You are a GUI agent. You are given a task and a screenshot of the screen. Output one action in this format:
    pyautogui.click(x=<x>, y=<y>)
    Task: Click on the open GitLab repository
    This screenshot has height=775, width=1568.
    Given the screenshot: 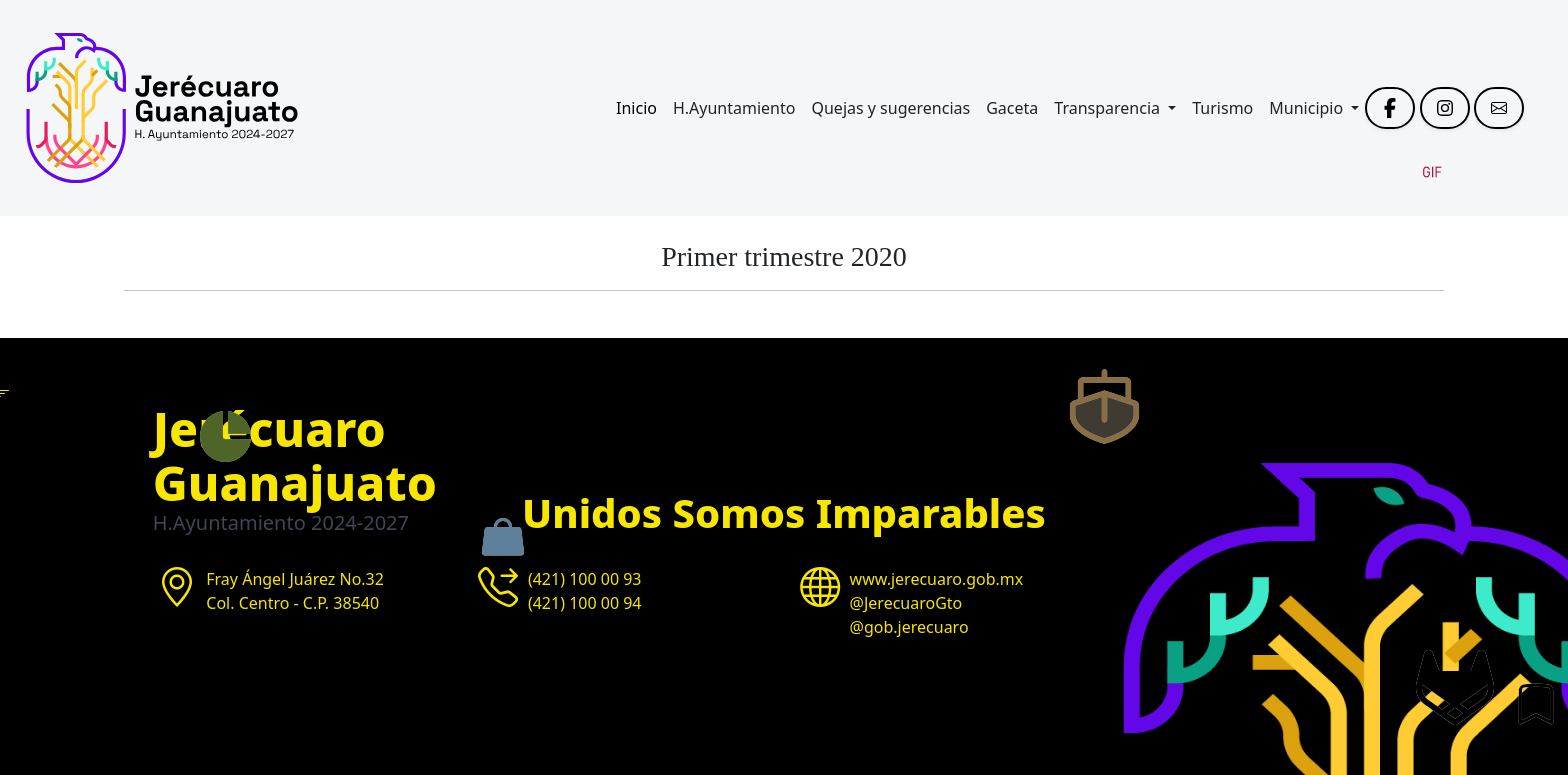 What is the action you would take?
    pyautogui.click(x=1455, y=686)
    